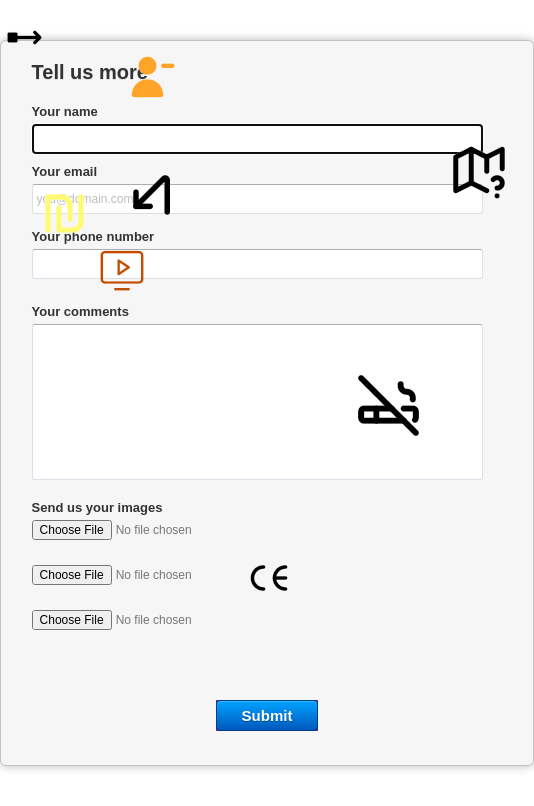 This screenshot has width=534, height=806. I want to click on indicates a no smoking zone, so click(388, 405).